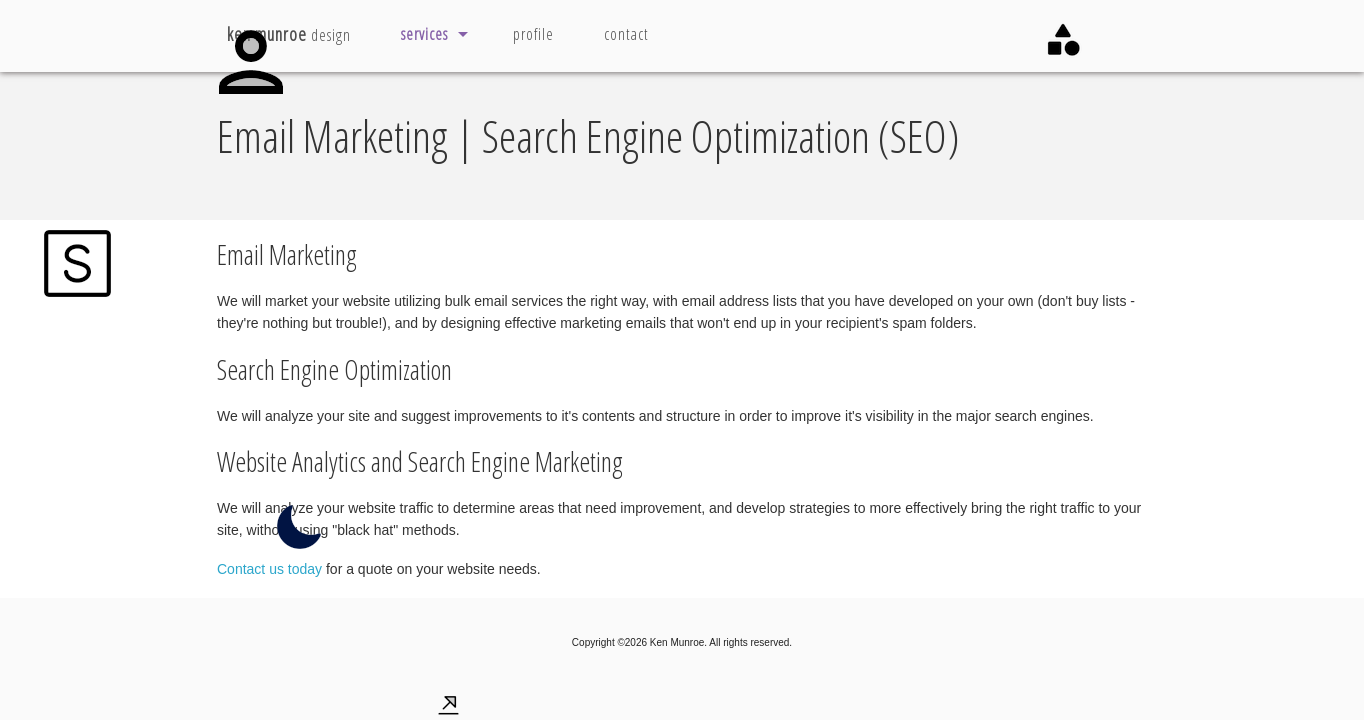  Describe the element at coordinates (1063, 39) in the screenshot. I see `browse or filter by category` at that location.